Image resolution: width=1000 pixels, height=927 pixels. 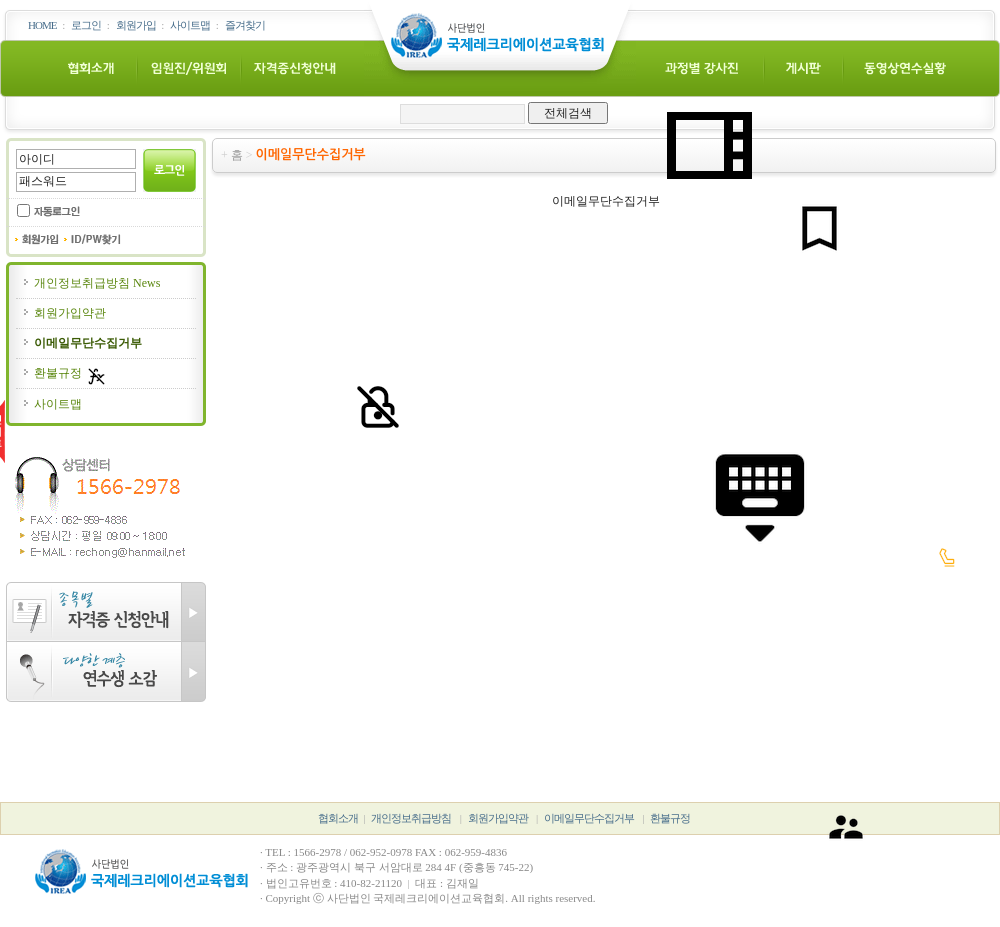 I want to click on save this item for later, so click(x=819, y=228).